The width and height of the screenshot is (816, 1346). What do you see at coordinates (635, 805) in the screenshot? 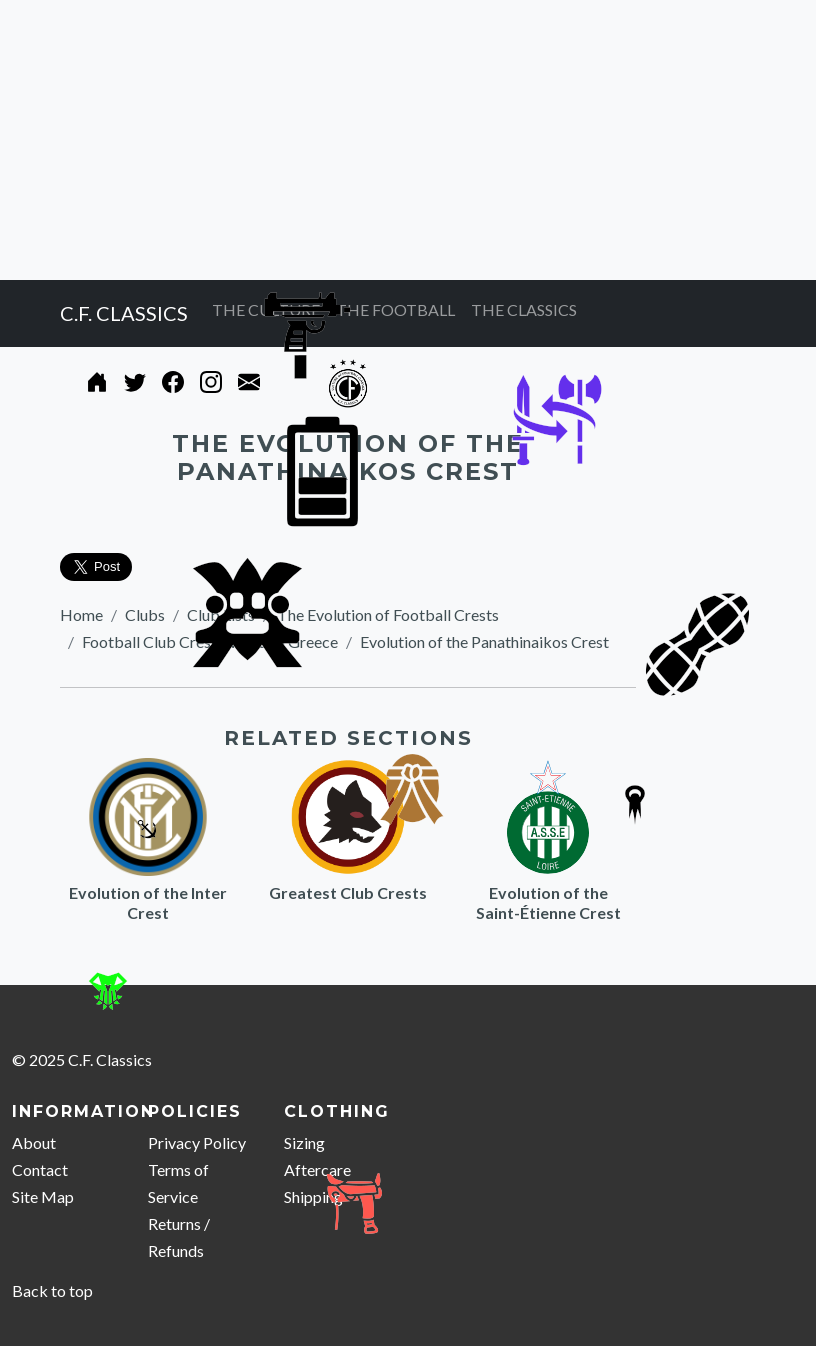
I see `trigger an explosion or blast effect` at bounding box center [635, 805].